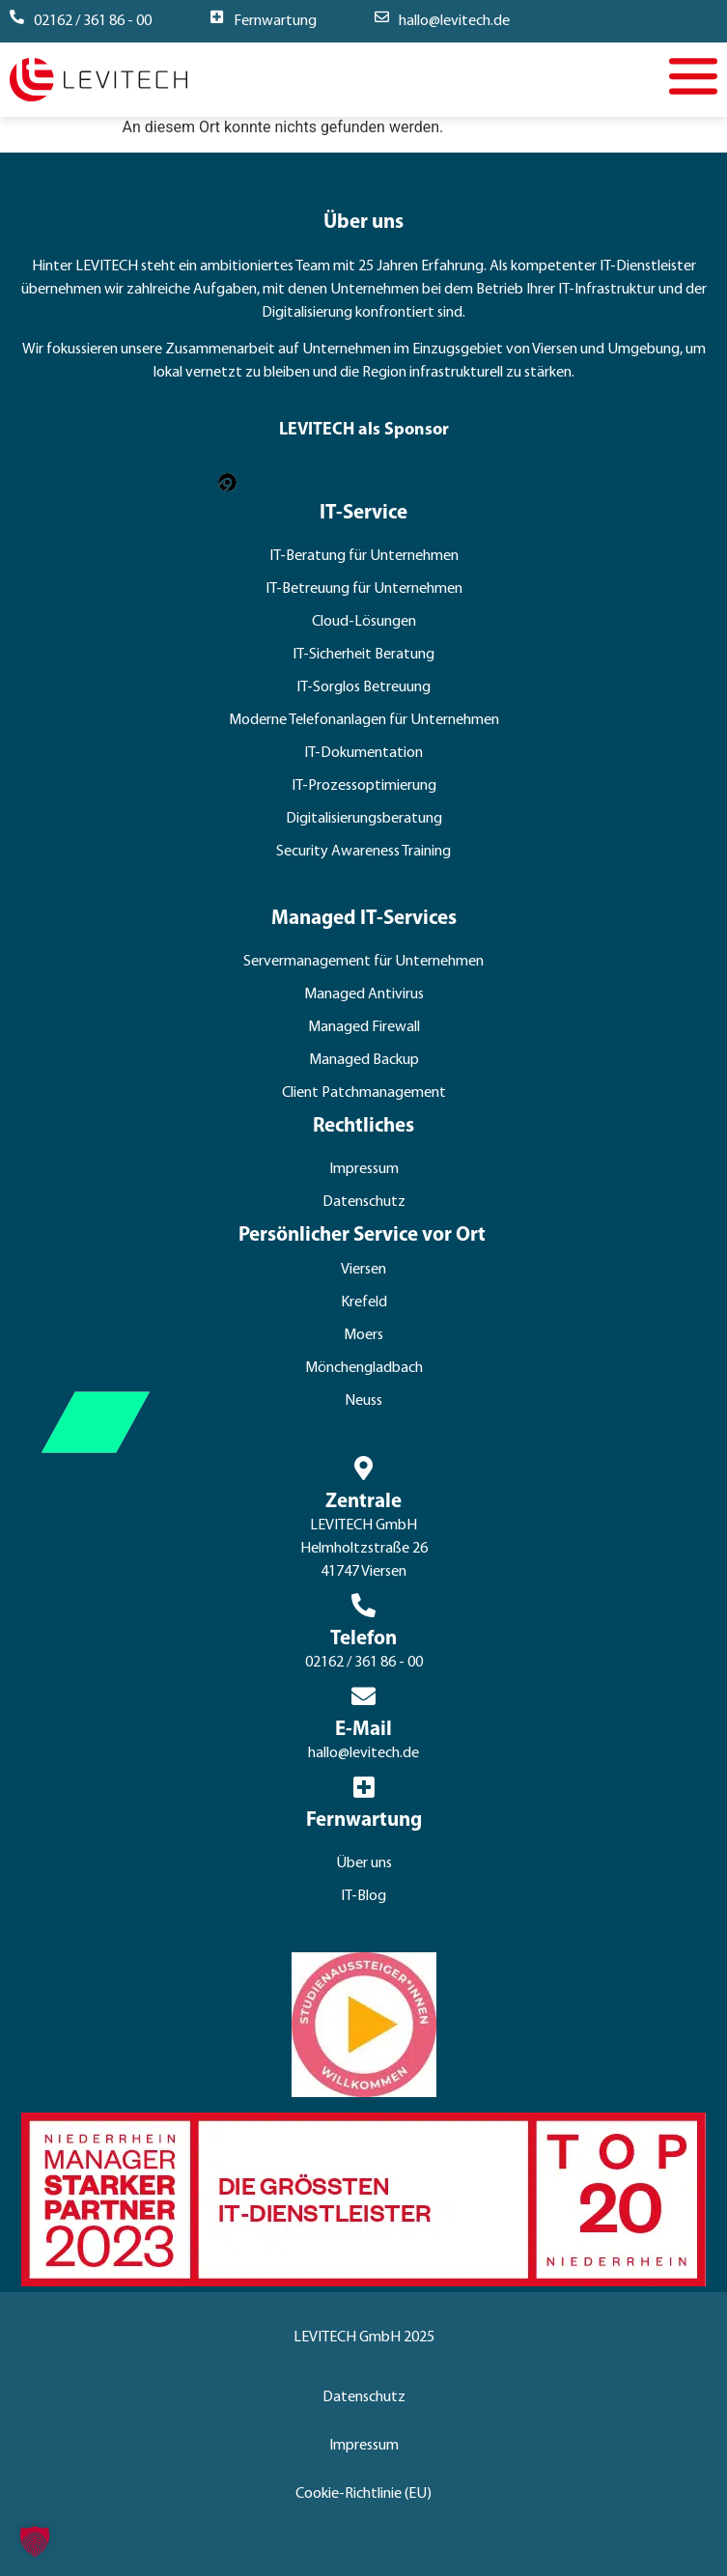  What do you see at coordinates (96, 1422) in the screenshot?
I see `open bandcamp music platform` at bounding box center [96, 1422].